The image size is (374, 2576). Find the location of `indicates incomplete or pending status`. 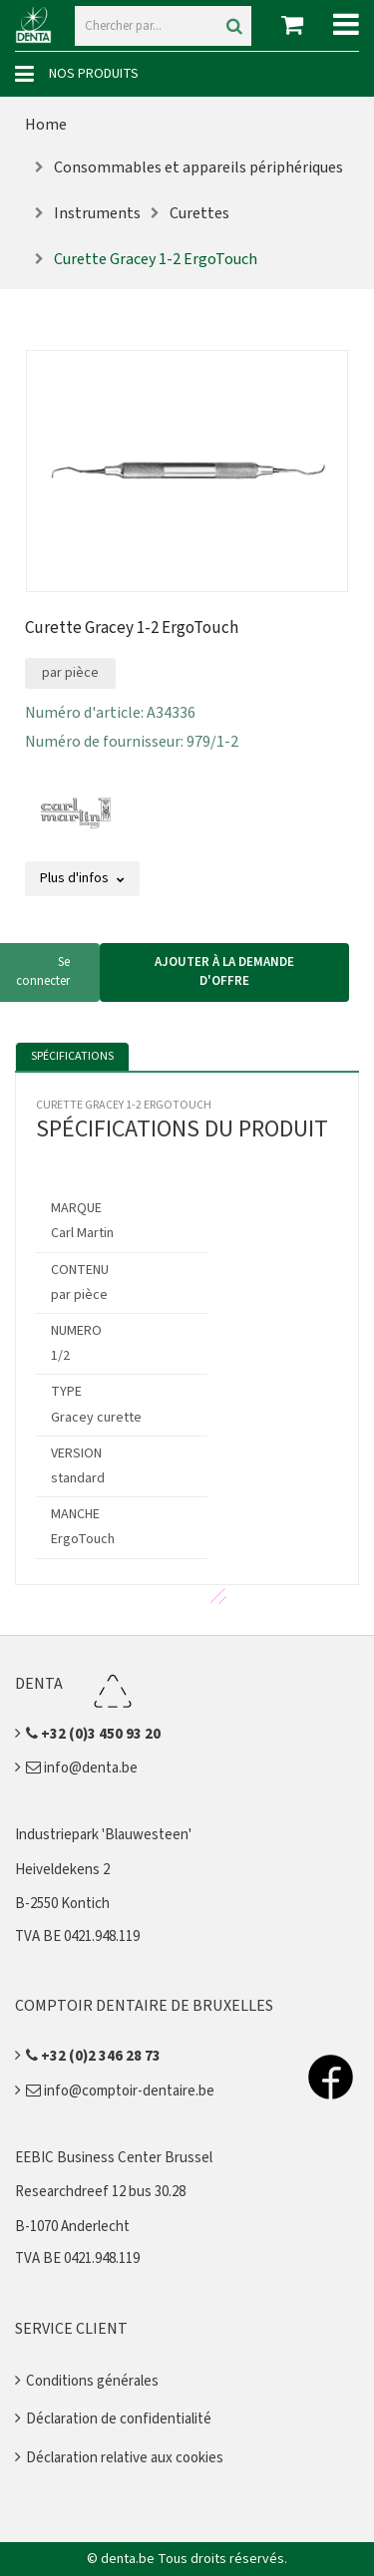

indicates incomplete or pending status is located at coordinates (113, 1692).